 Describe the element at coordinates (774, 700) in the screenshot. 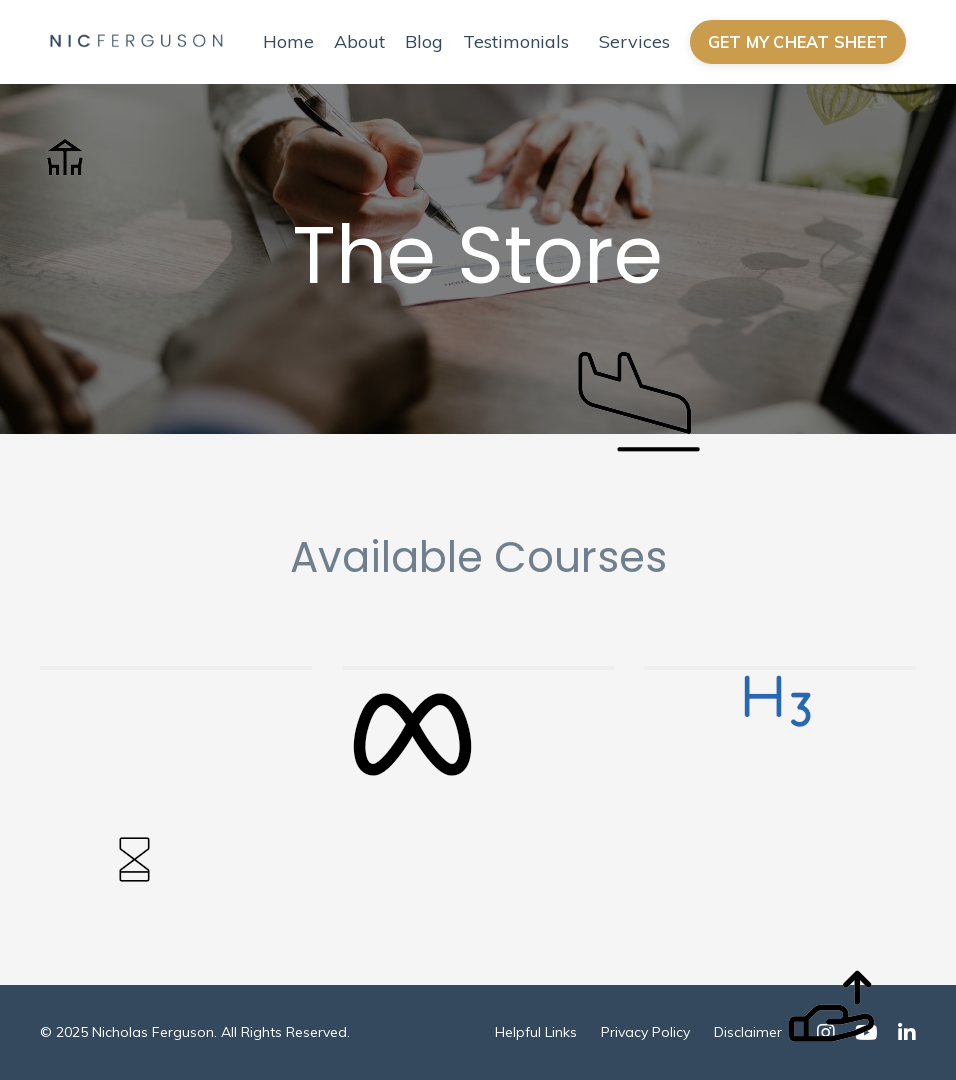

I see `format text as heading level 3` at that location.